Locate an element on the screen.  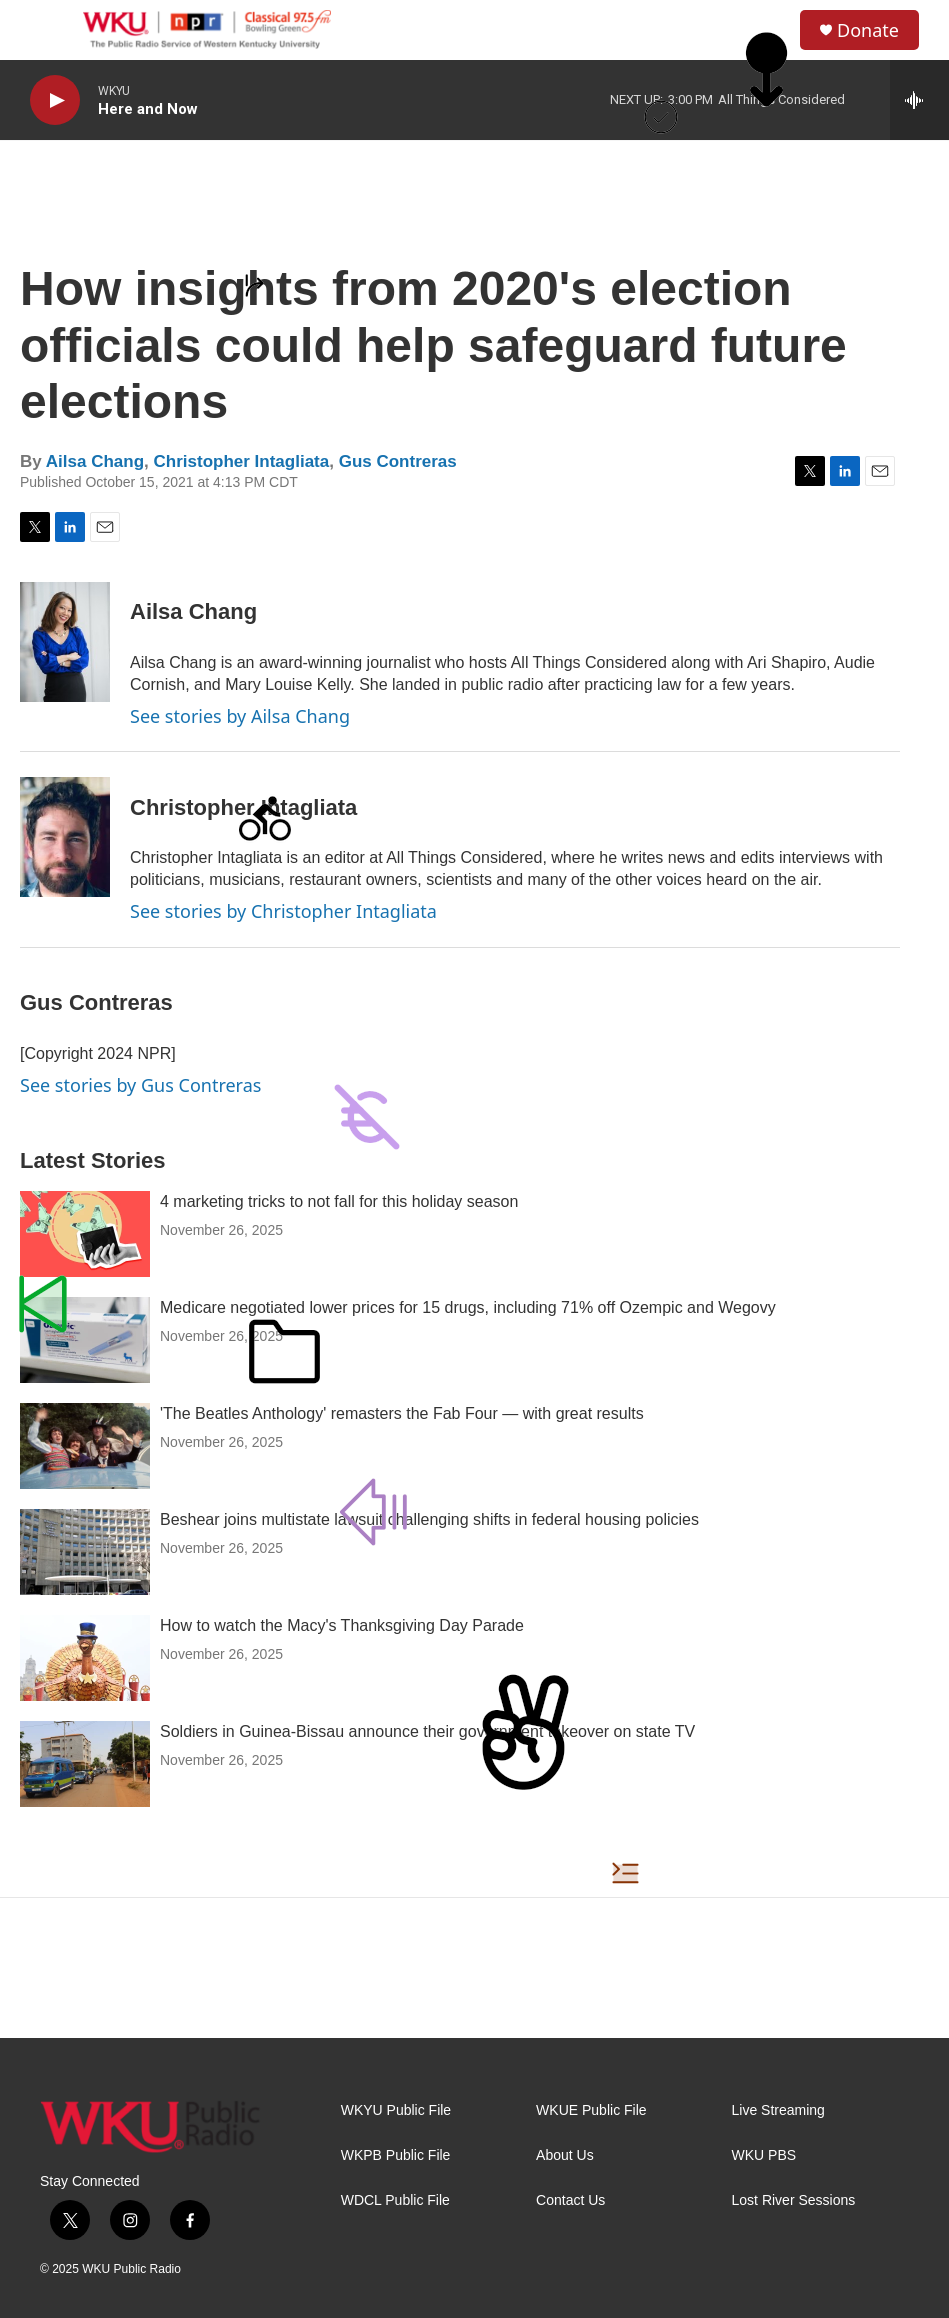
take the next right turn is located at coordinates (253, 285).